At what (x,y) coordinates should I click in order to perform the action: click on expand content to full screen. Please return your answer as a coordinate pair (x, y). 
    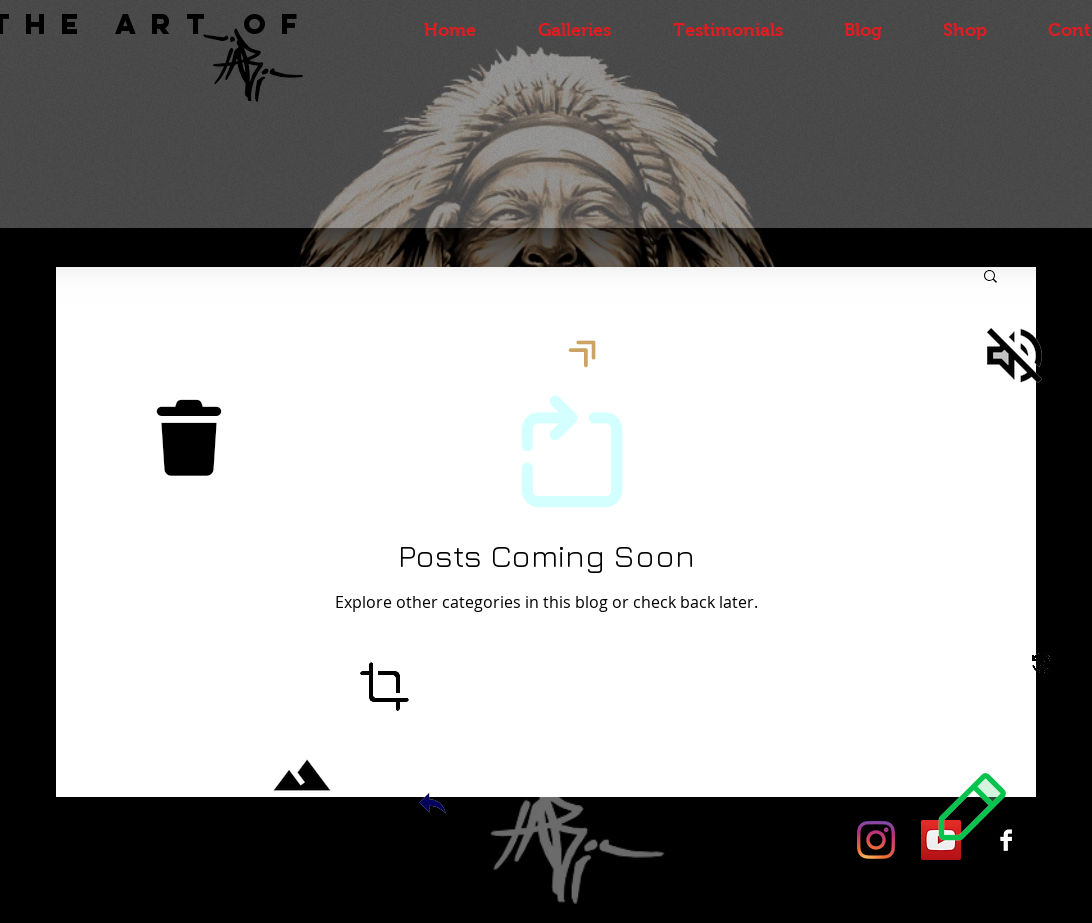
    Looking at the image, I should click on (584, 352).